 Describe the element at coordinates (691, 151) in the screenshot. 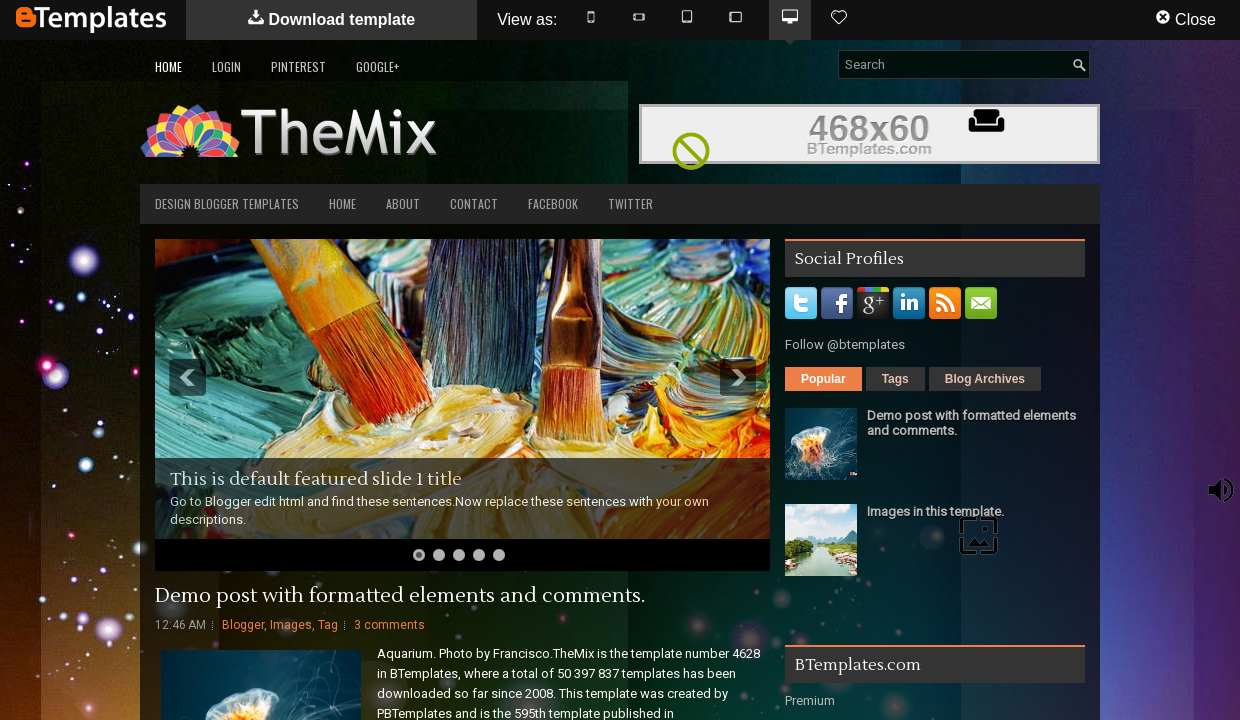

I see `indicates a prohibited or blocked action` at that location.